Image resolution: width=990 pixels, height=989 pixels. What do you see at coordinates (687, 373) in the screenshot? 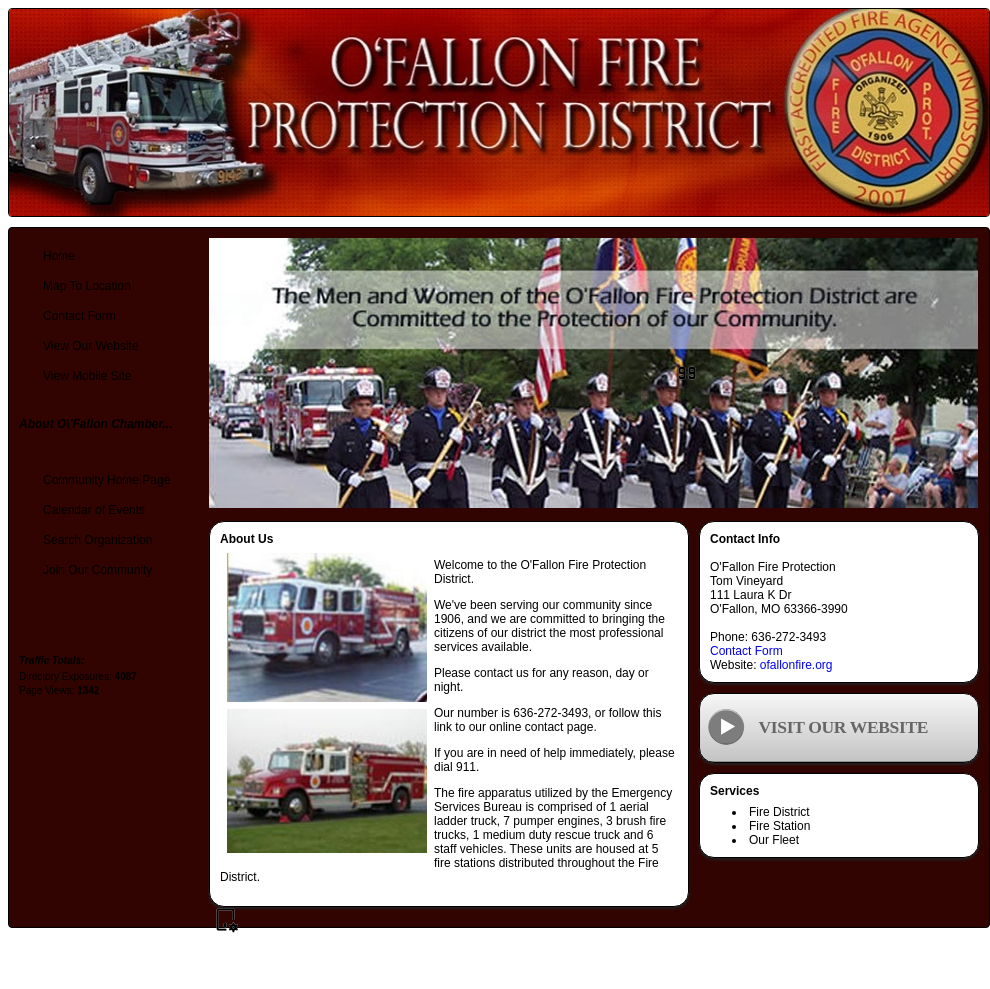
I see `indicates 99 or more unread notifications` at bounding box center [687, 373].